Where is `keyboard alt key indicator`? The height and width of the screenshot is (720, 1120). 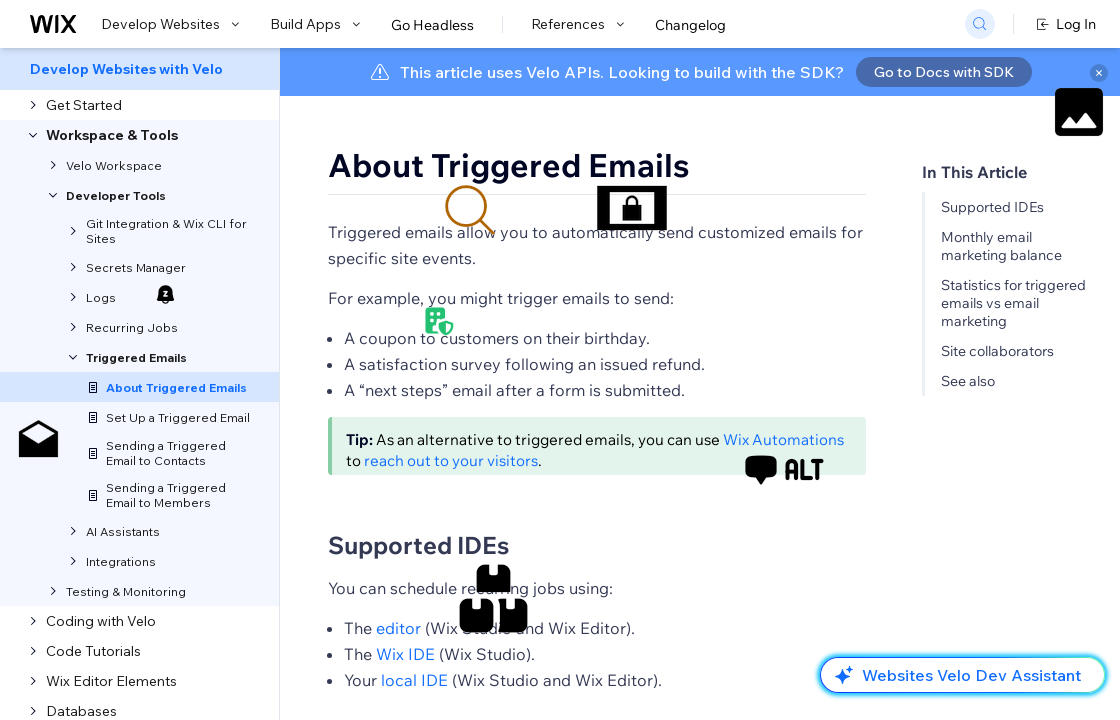
keyboard alt key indicator is located at coordinates (804, 469).